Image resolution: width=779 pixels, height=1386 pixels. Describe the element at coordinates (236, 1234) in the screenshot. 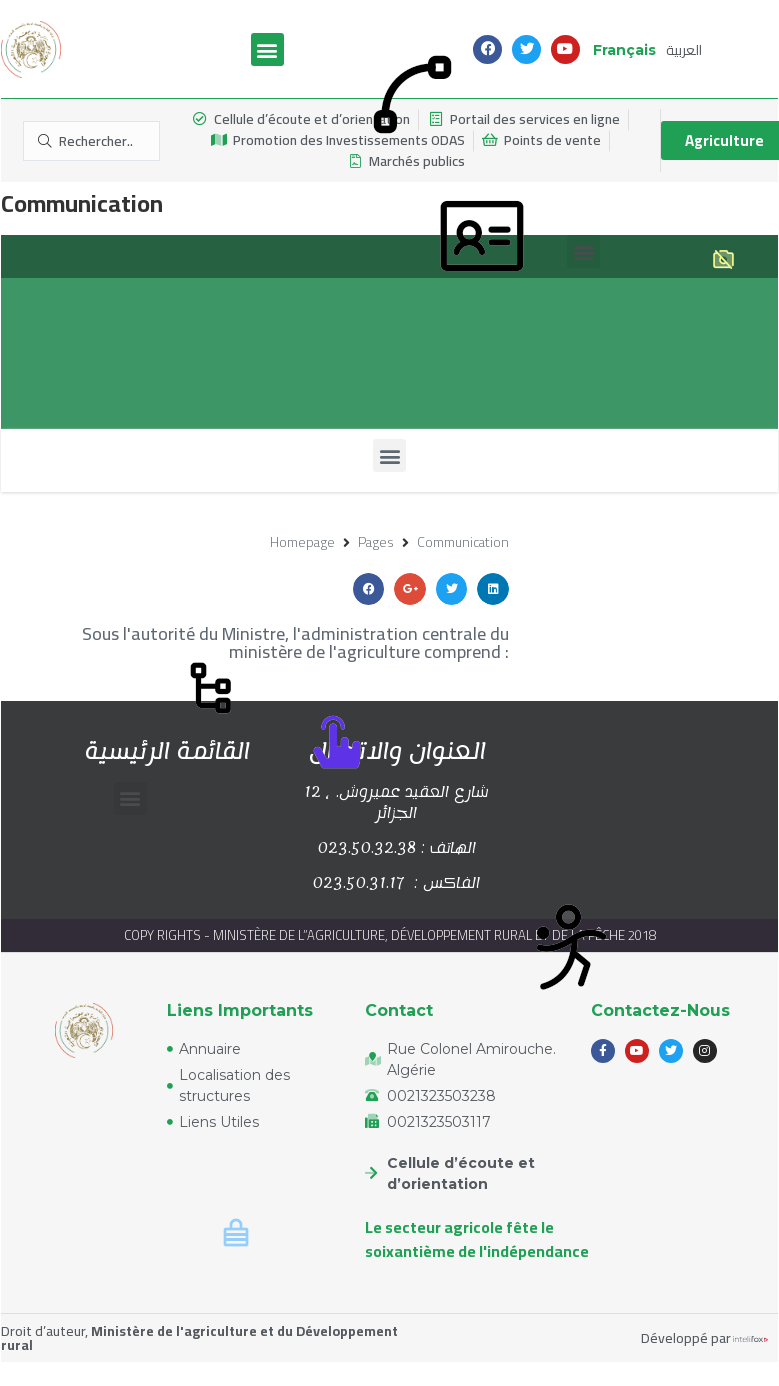

I see `indicates a secure or locked item` at that location.